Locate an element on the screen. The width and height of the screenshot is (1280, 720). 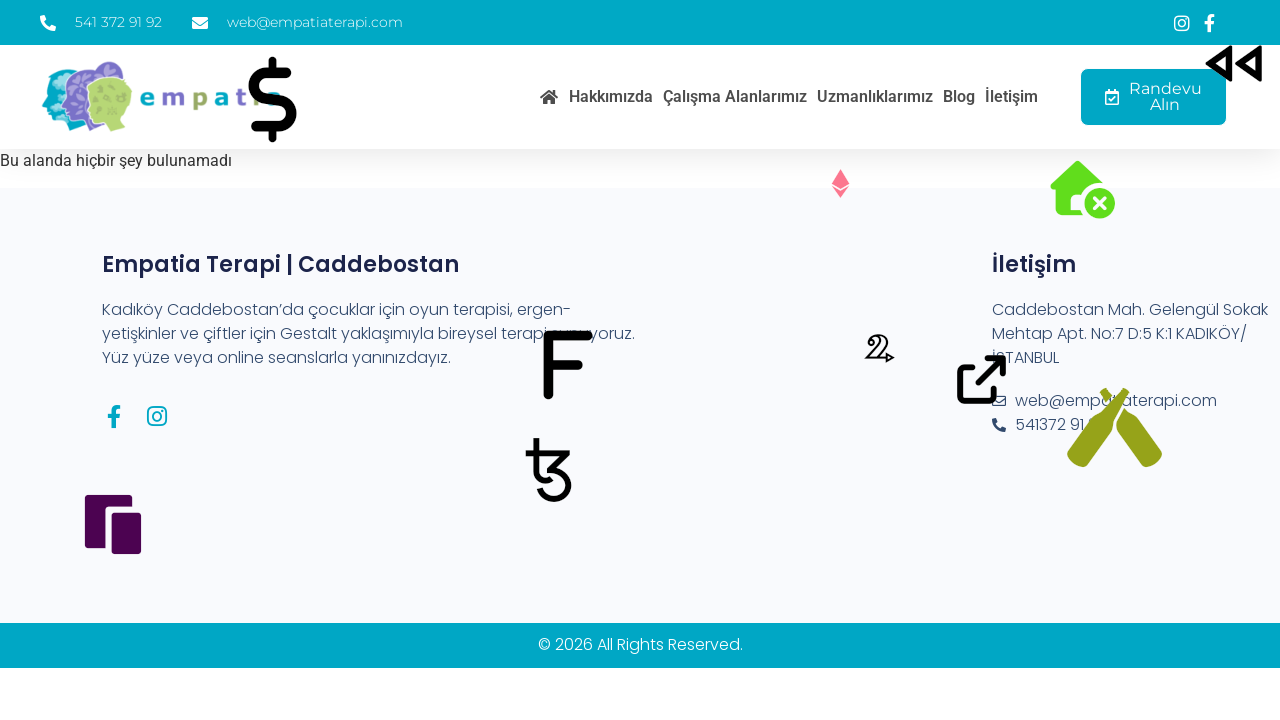
rewind or skip backward in media playback is located at coordinates (1235, 63).